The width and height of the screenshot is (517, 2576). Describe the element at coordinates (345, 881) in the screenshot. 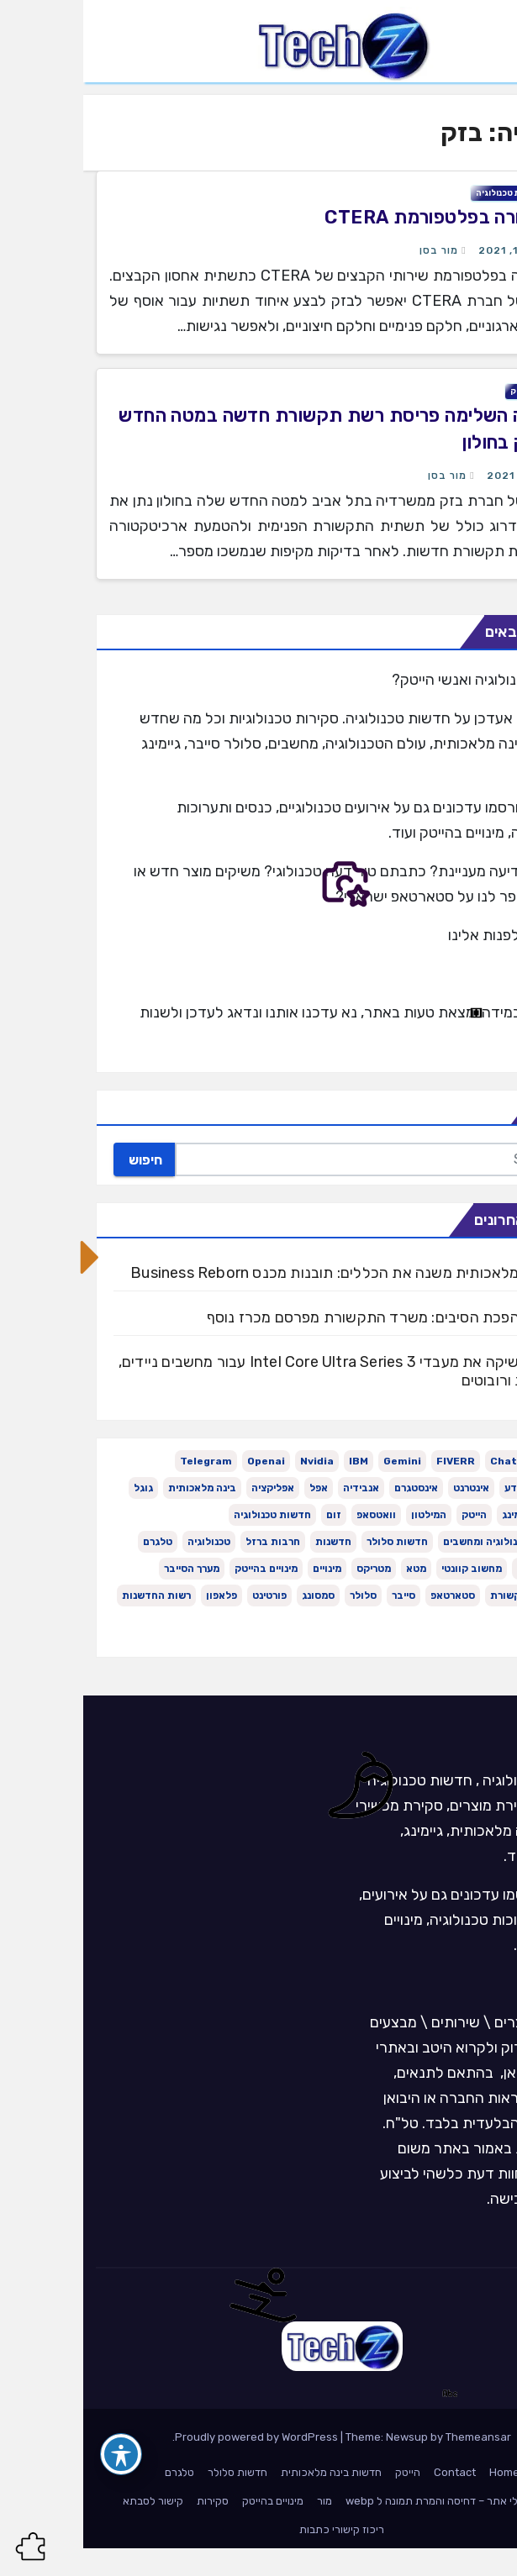

I see `mark a photo as favorite` at that location.